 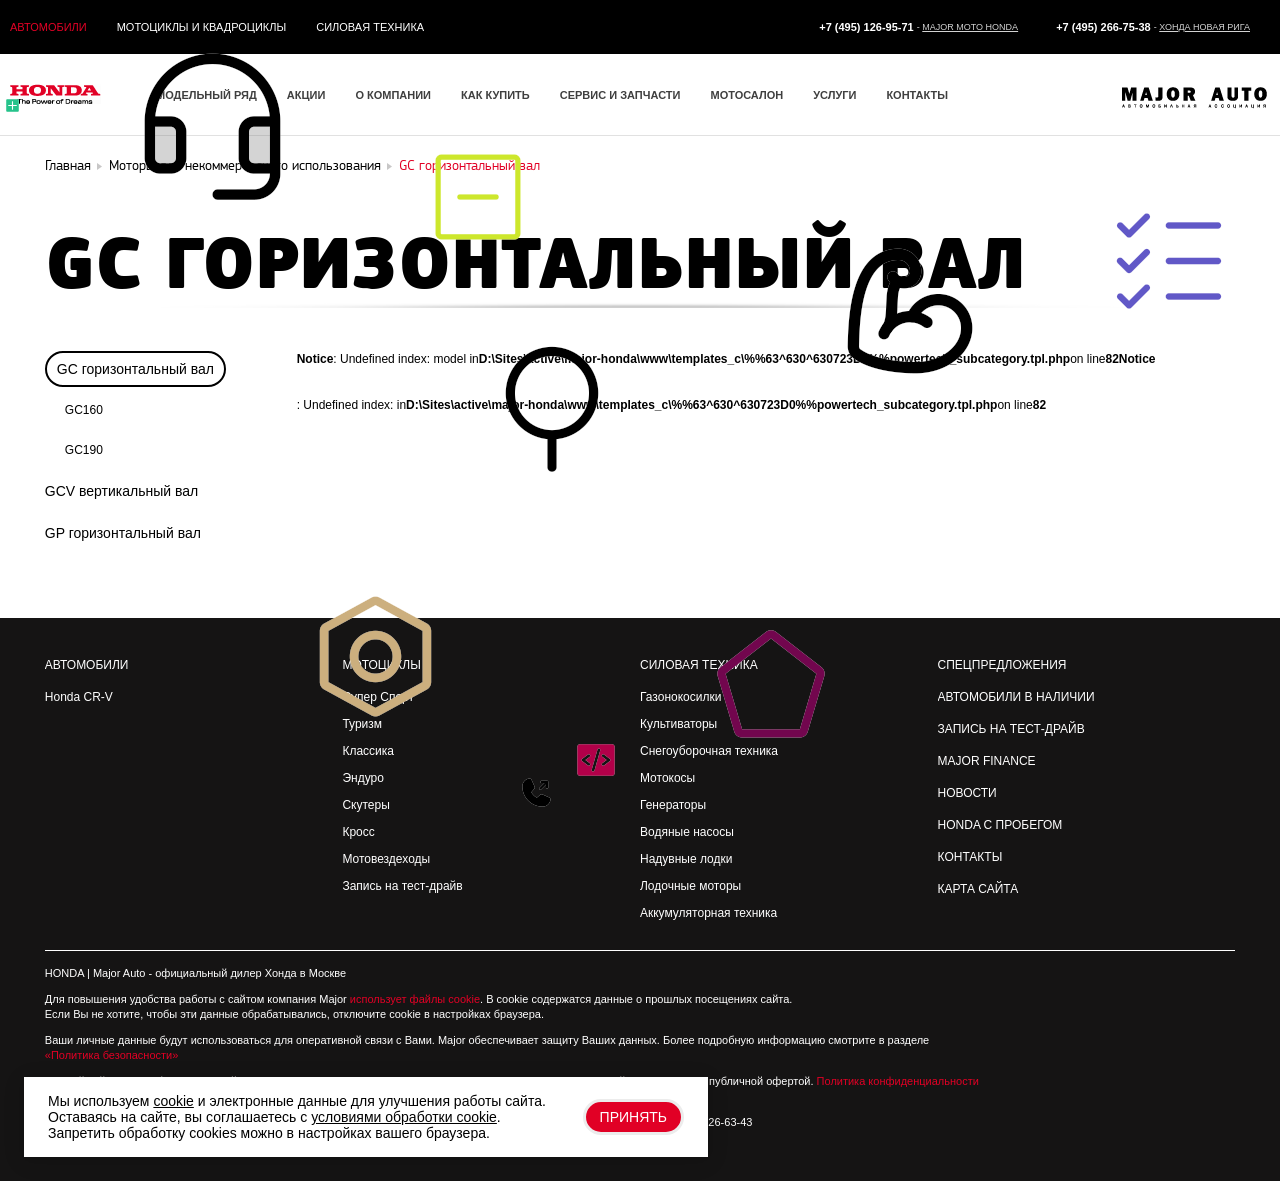 I want to click on view completed tasks or checklist, so click(x=1169, y=261).